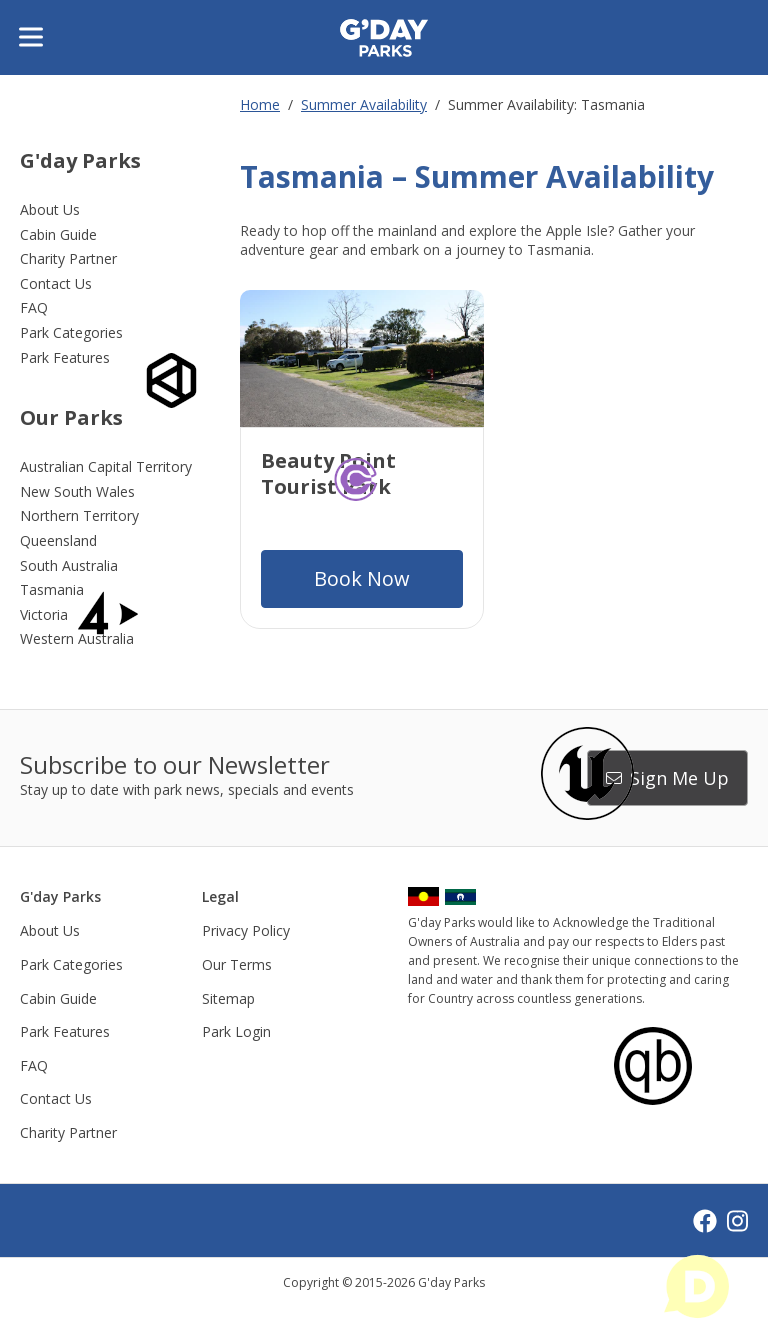 The height and width of the screenshot is (1325, 768). What do you see at coordinates (355, 479) in the screenshot?
I see `open Calendly scheduling app` at bounding box center [355, 479].